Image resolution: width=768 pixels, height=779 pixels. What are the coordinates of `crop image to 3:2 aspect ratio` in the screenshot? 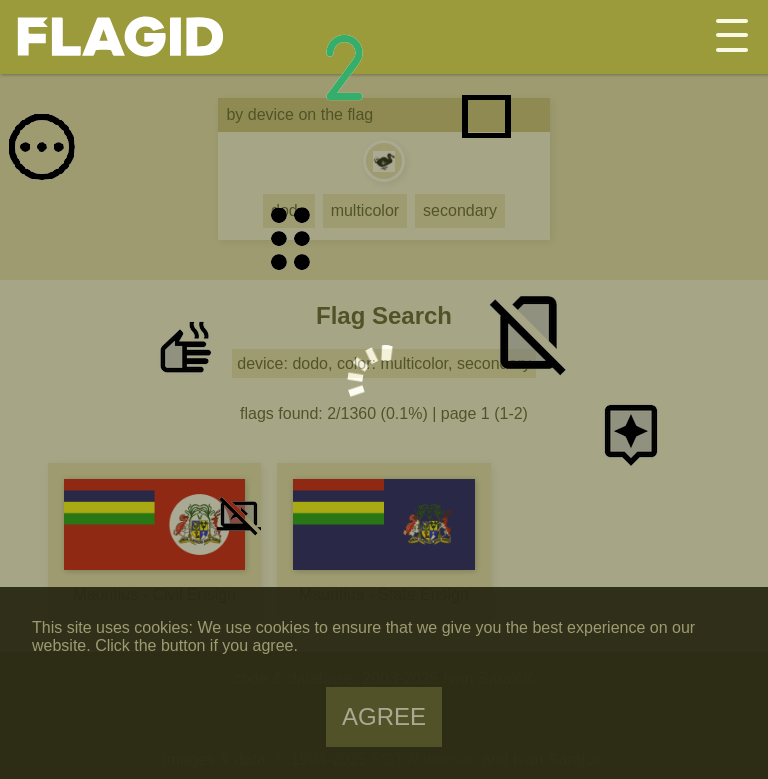 It's located at (486, 116).